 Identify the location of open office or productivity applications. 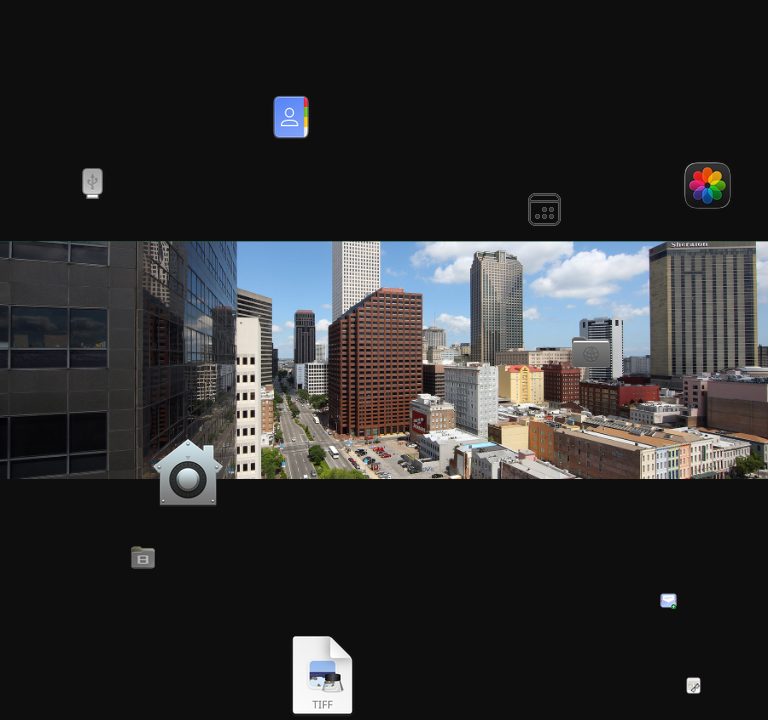
(693, 685).